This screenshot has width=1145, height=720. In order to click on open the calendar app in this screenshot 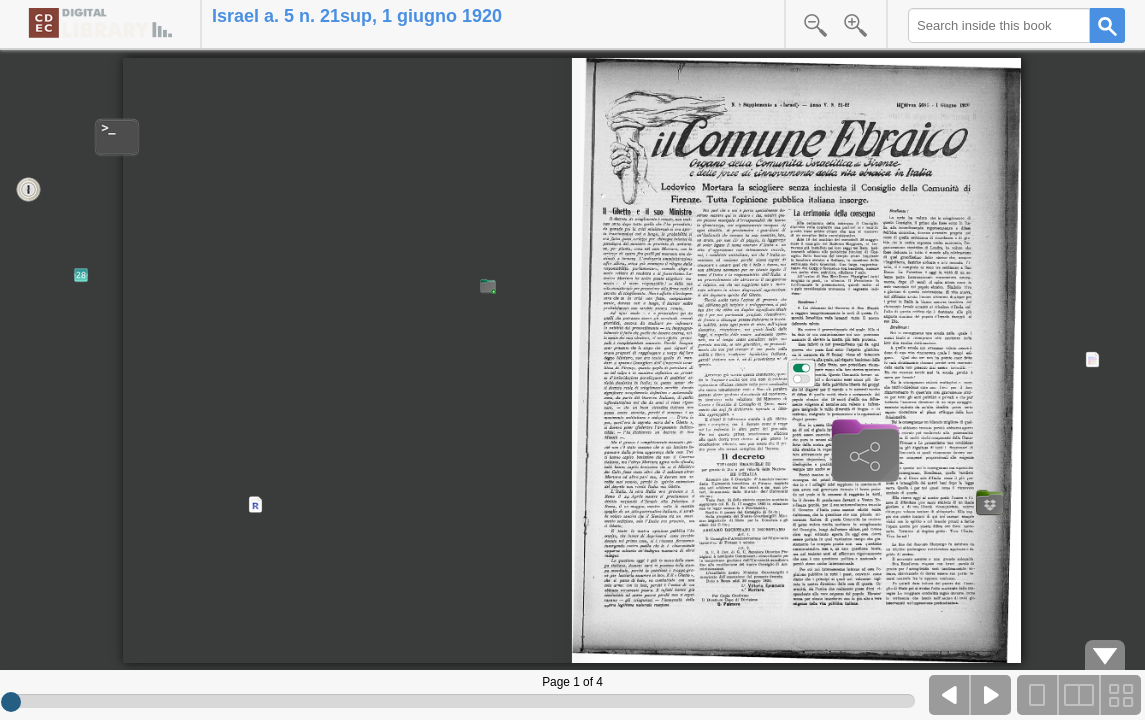, I will do `click(81, 275)`.